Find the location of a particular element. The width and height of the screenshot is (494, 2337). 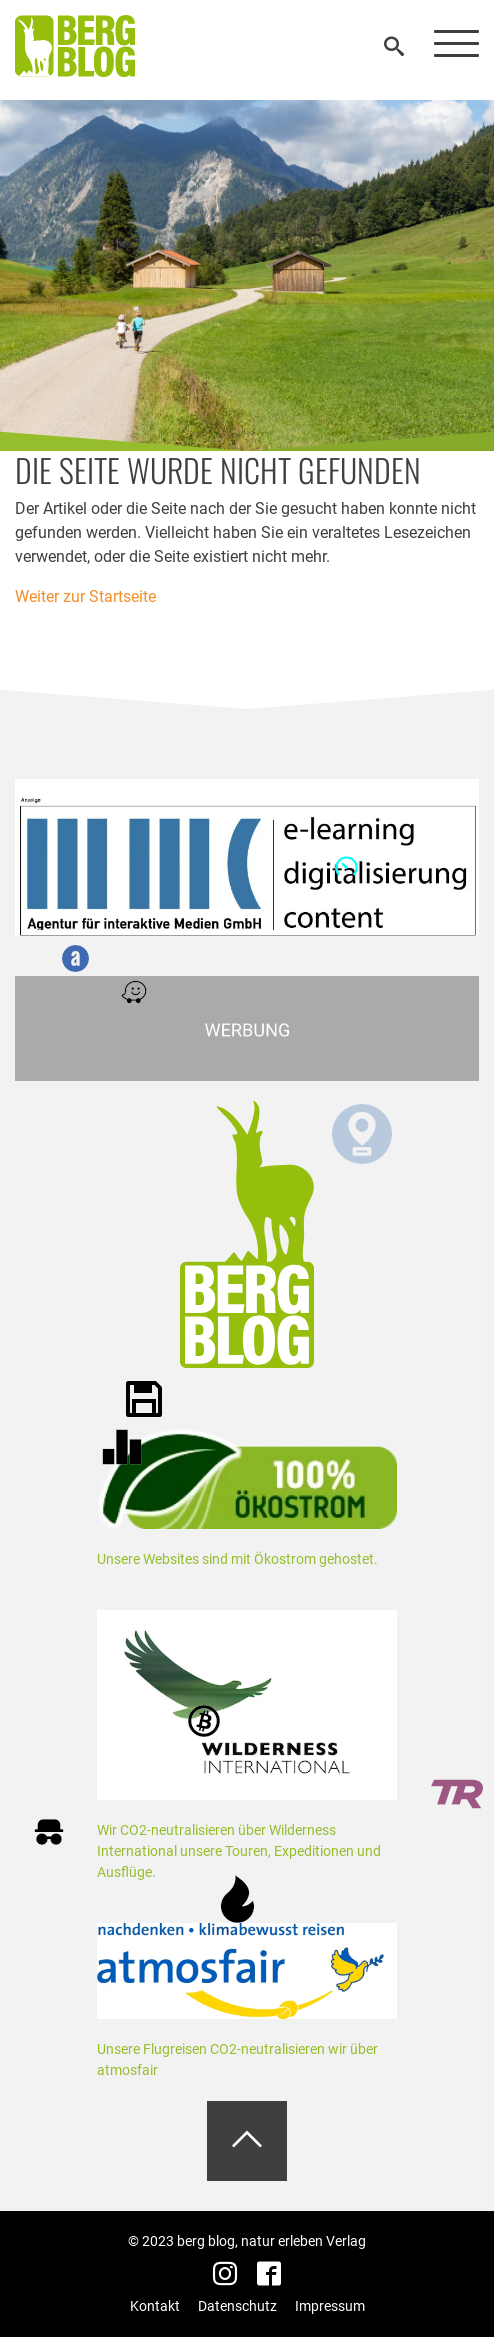

view analytics or statistics is located at coordinates (122, 1447).